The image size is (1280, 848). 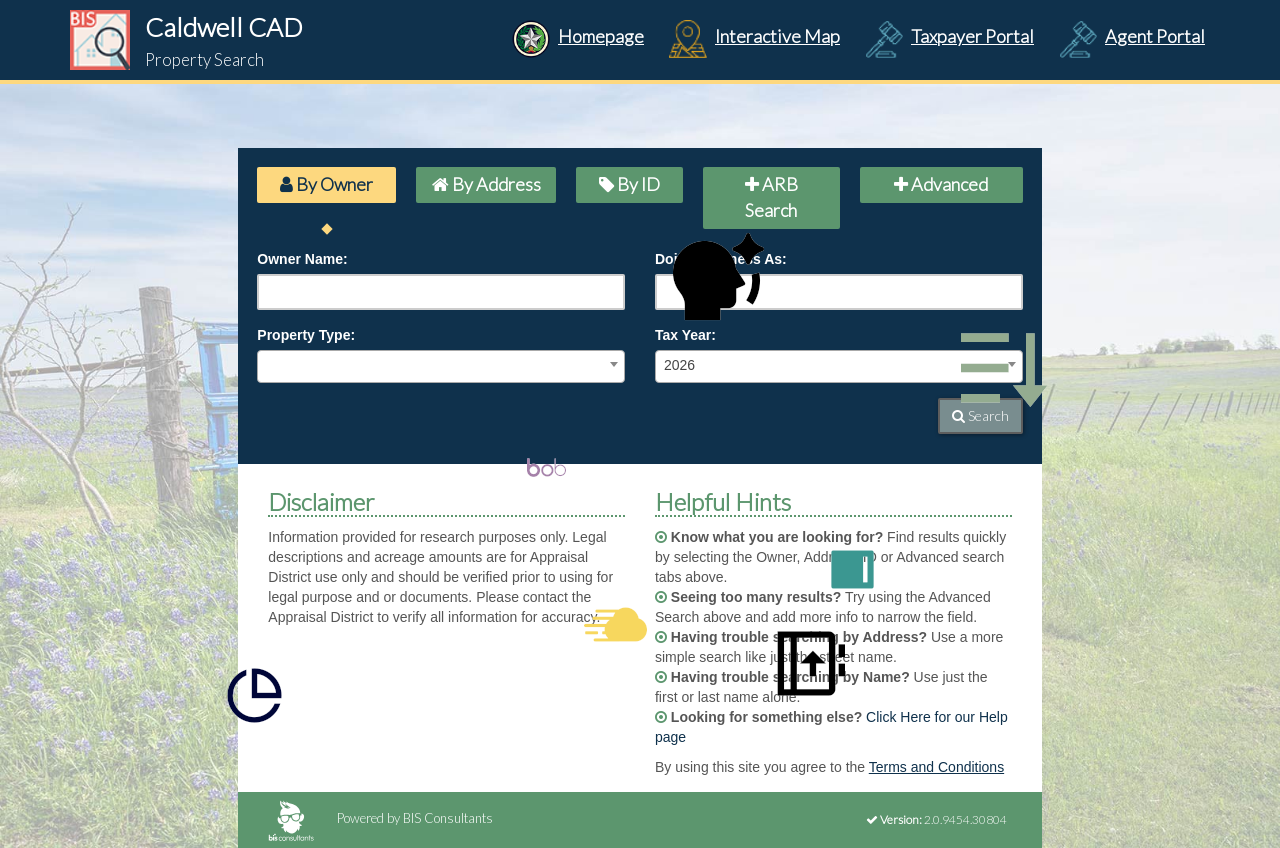 I want to click on view analytics or statistics, so click(x=254, y=695).